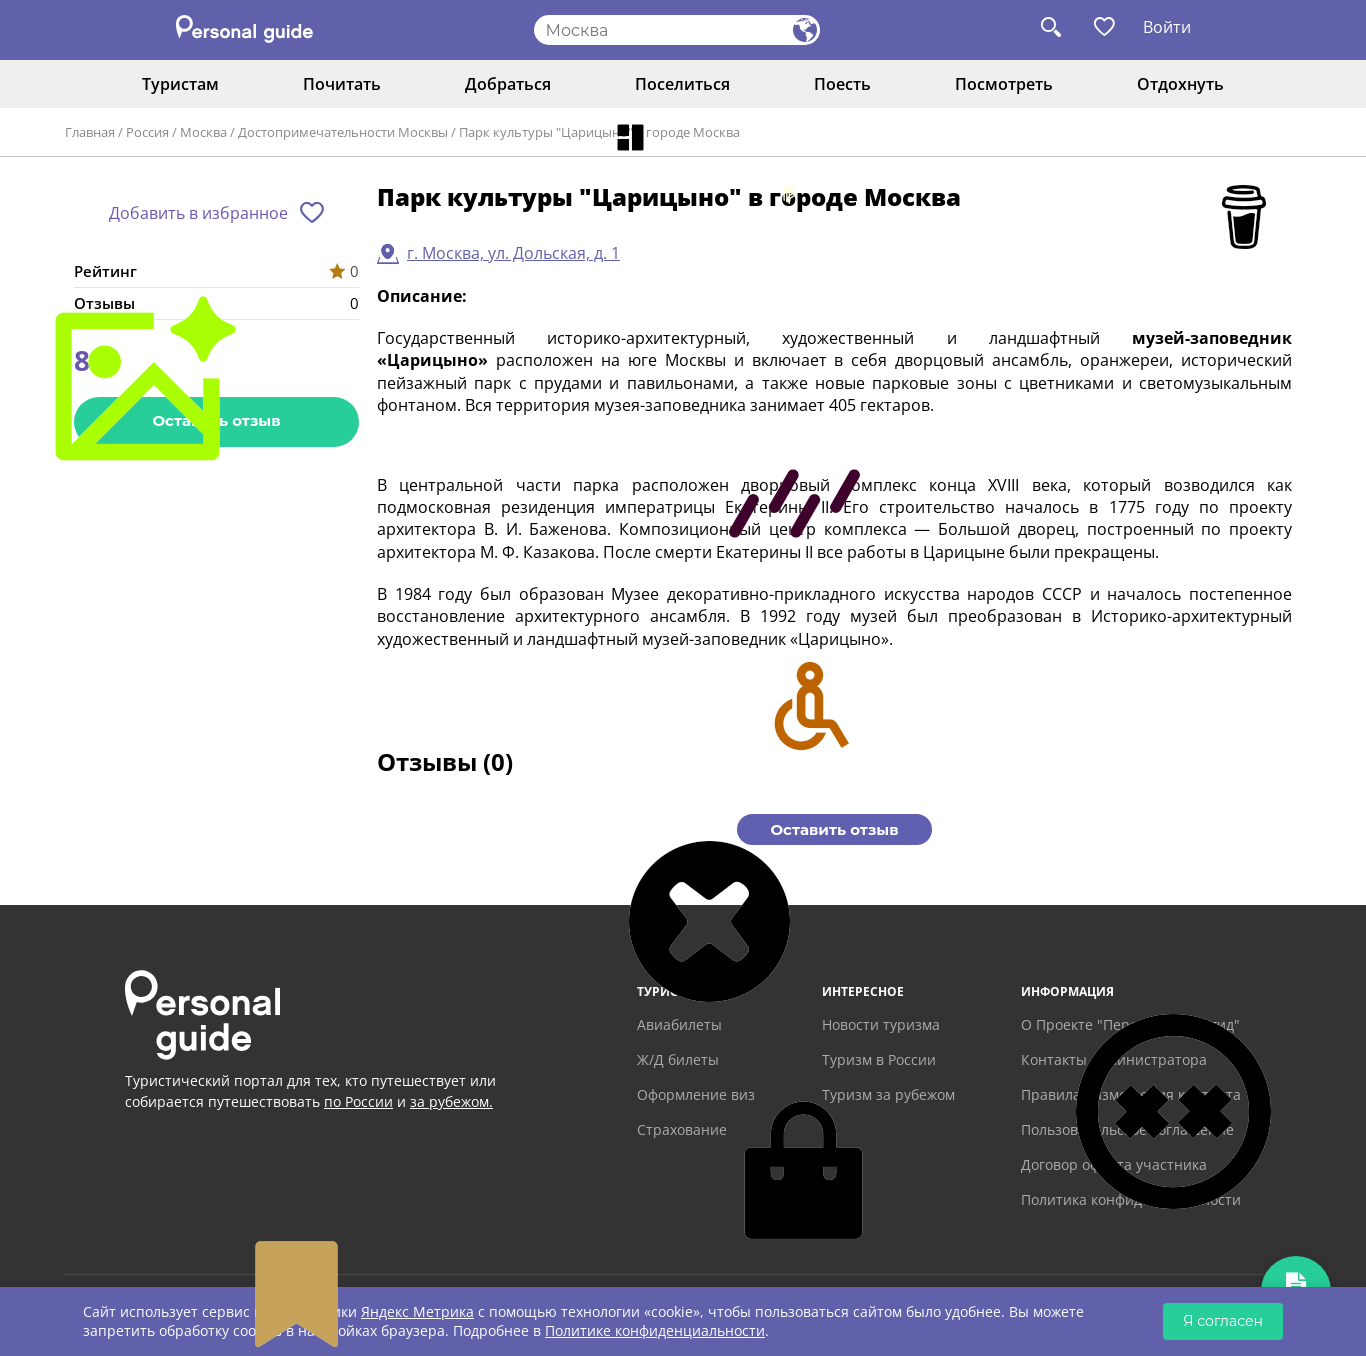 Image resolution: width=1366 pixels, height=1356 pixels. What do you see at coordinates (296, 1292) in the screenshot?
I see `save this item to your bookmarks` at bounding box center [296, 1292].